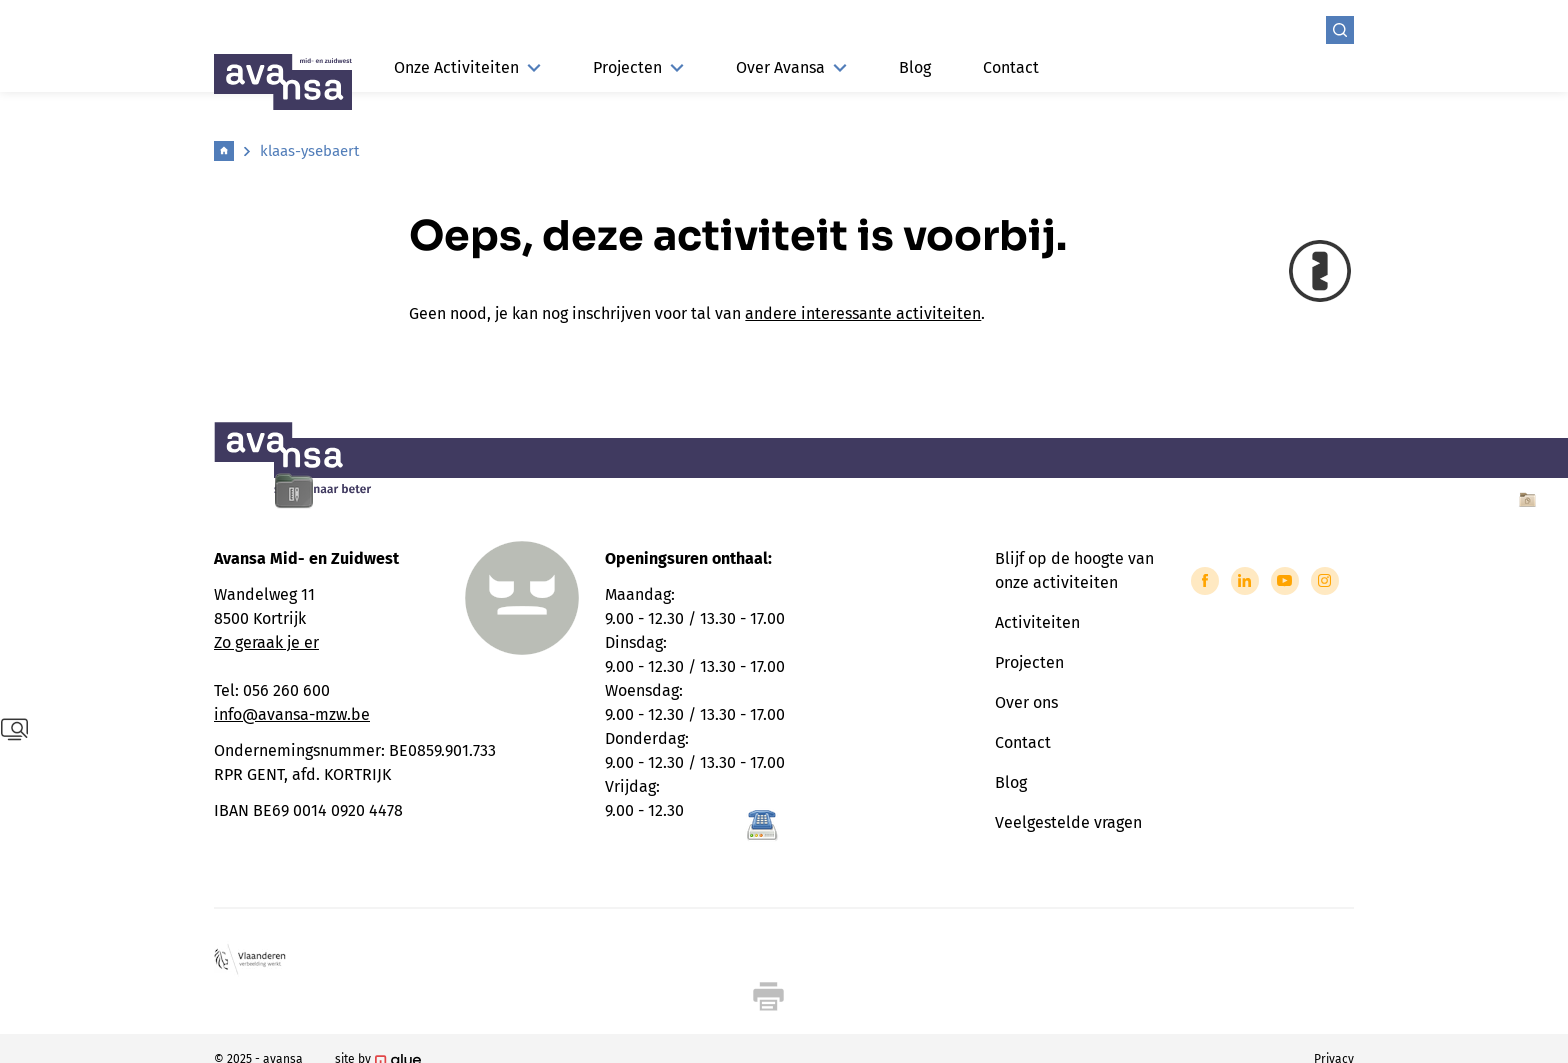 This screenshot has width=1568, height=1063. Describe the element at coordinates (294, 490) in the screenshot. I see `open templates folder` at that location.